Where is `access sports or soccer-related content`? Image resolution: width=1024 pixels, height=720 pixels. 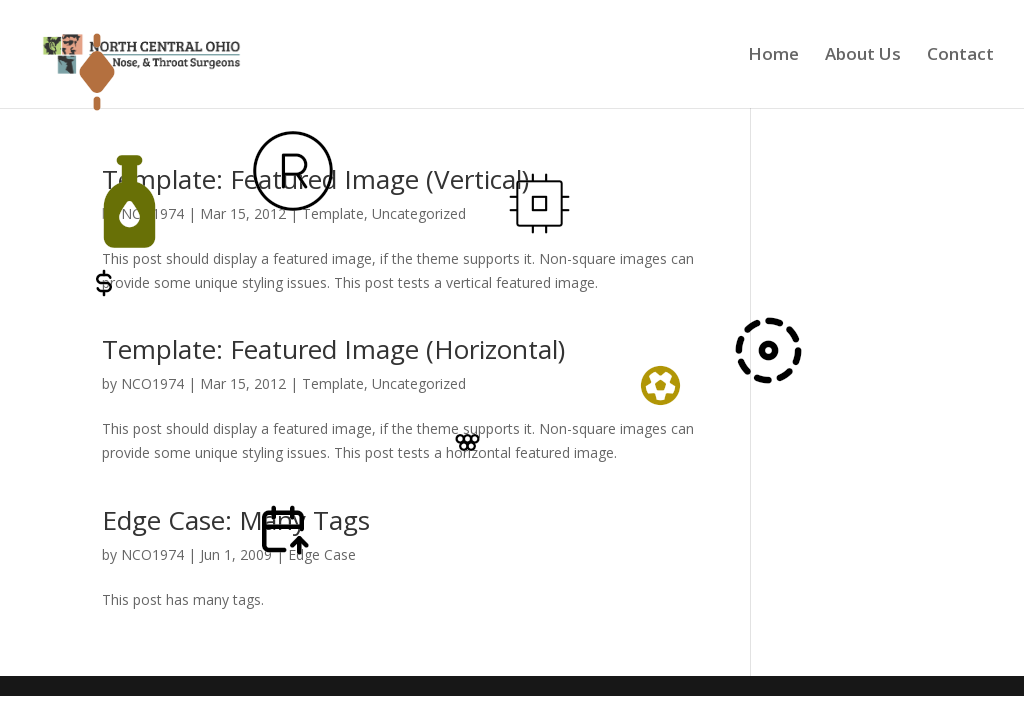
access sports or soccer-related content is located at coordinates (660, 385).